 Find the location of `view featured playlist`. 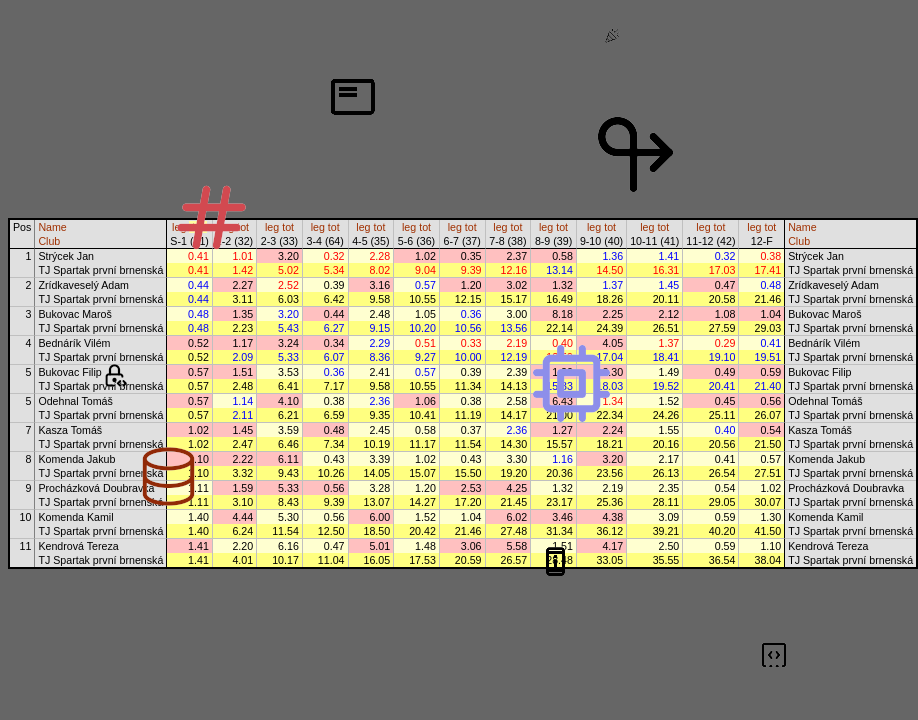

view featured playlist is located at coordinates (353, 97).